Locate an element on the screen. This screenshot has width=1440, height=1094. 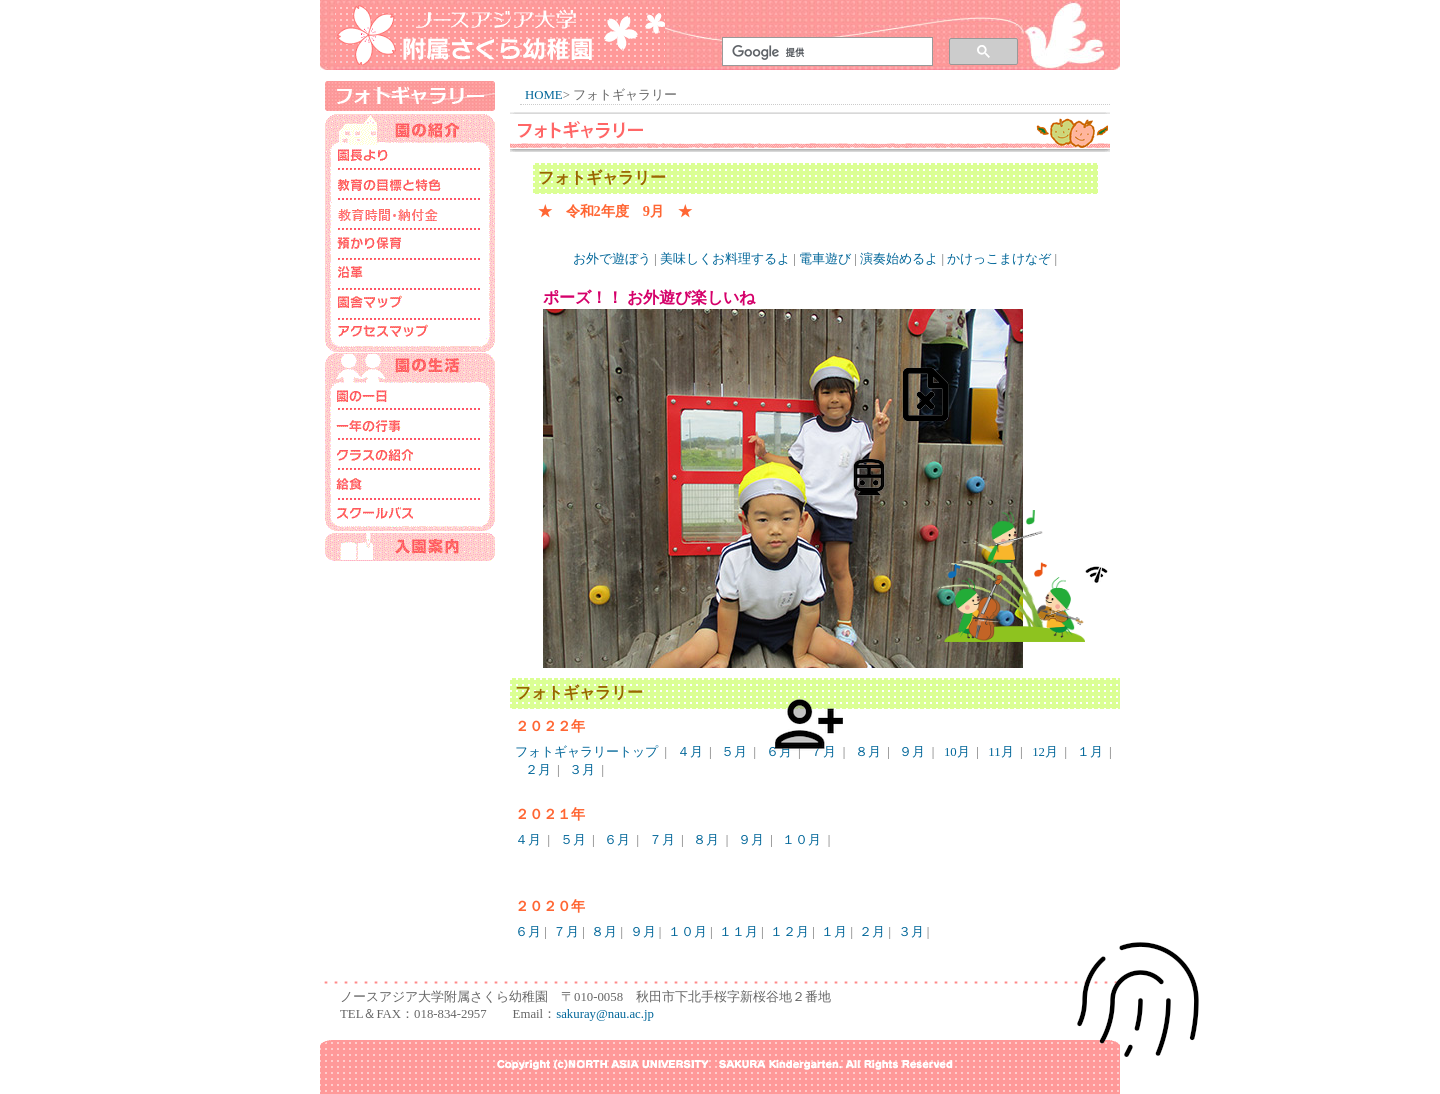
check network connection status is located at coordinates (1096, 574).